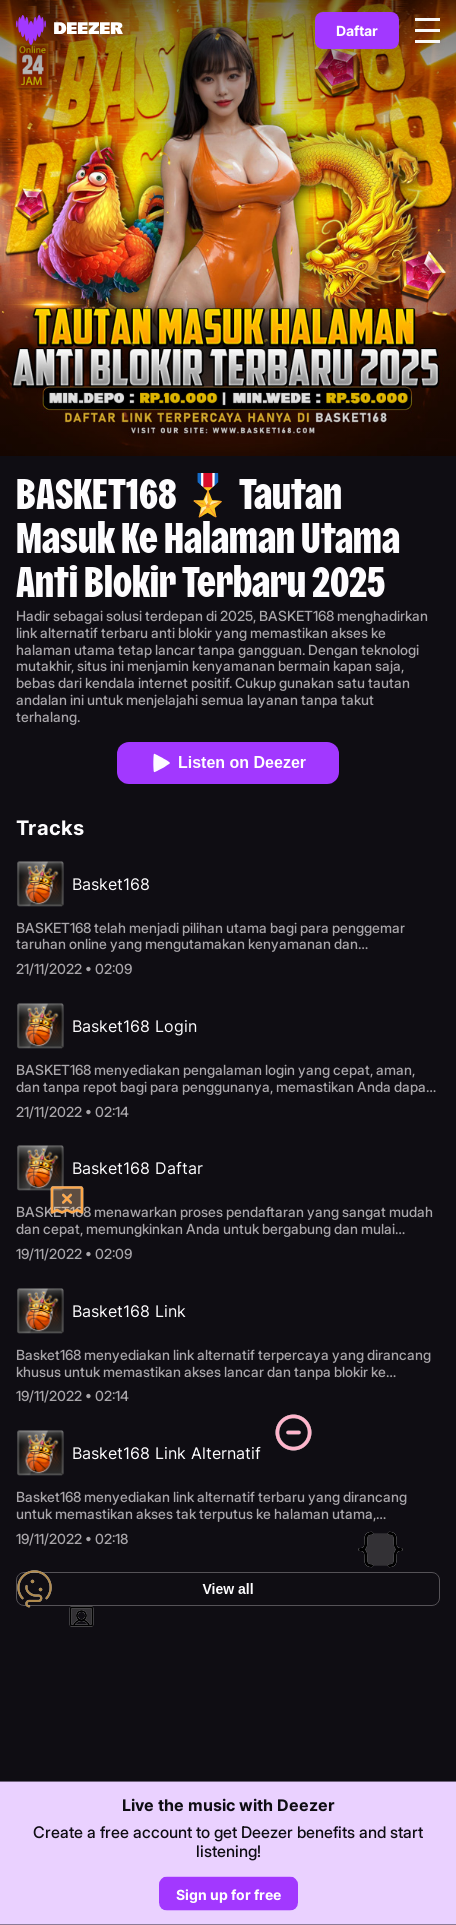 This screenshot has width=456, height=1925. Describe the element at coordinates (293, 1432) in the screenshot. I see `remove an item from a list or collection` at that location.